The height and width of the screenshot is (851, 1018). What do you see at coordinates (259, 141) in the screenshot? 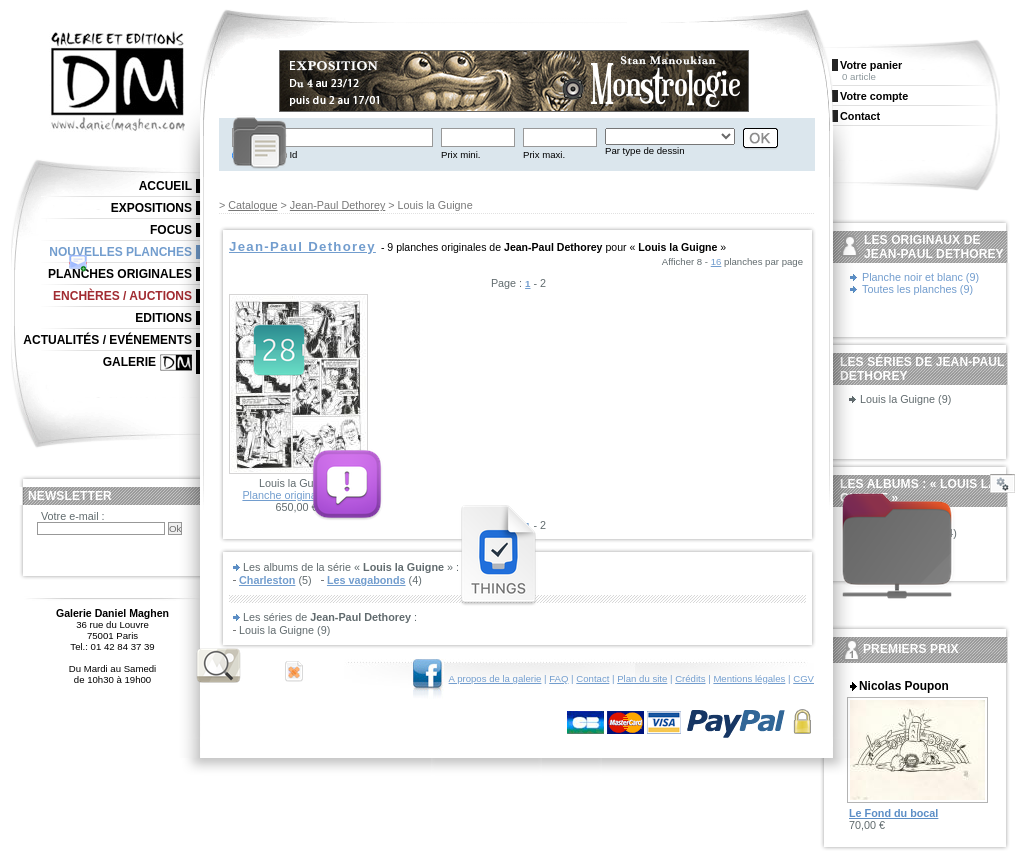
I see `open a file from your documents` at bounding box center [259, 141].